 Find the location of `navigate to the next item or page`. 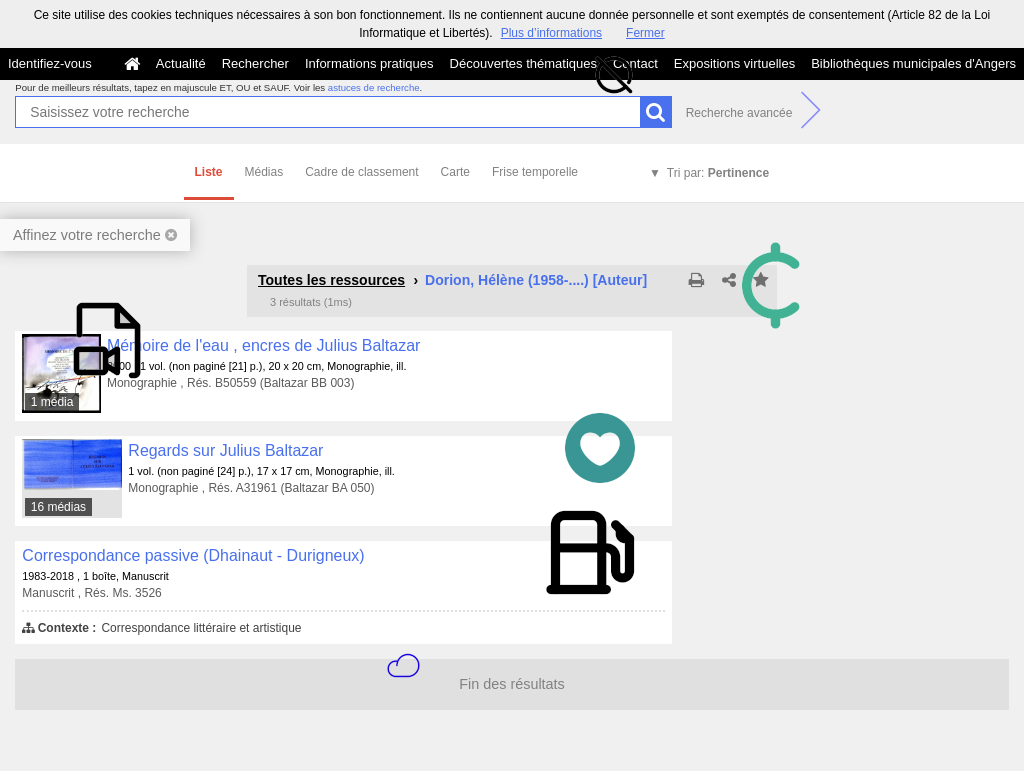

navigate to the next item or page is located at coordinates (809, 110).